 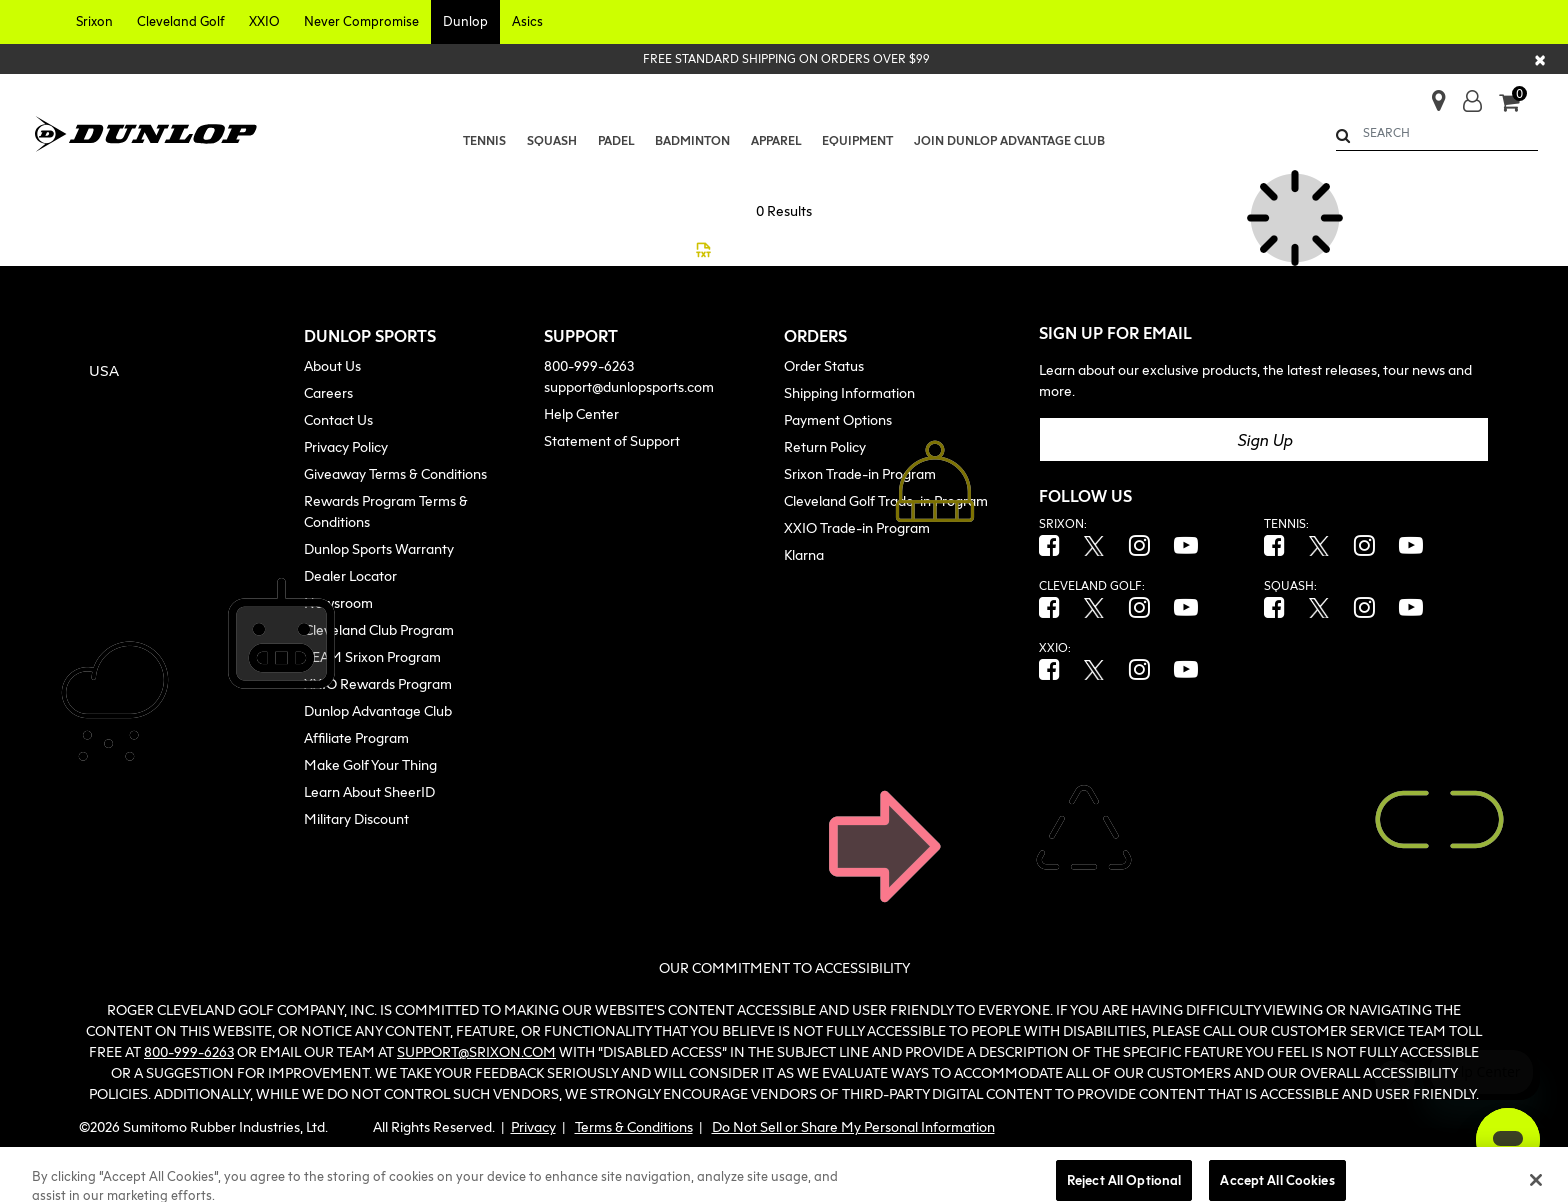 I want to click on unlink or disconnect a linked item, so click(x=1439, y=819).